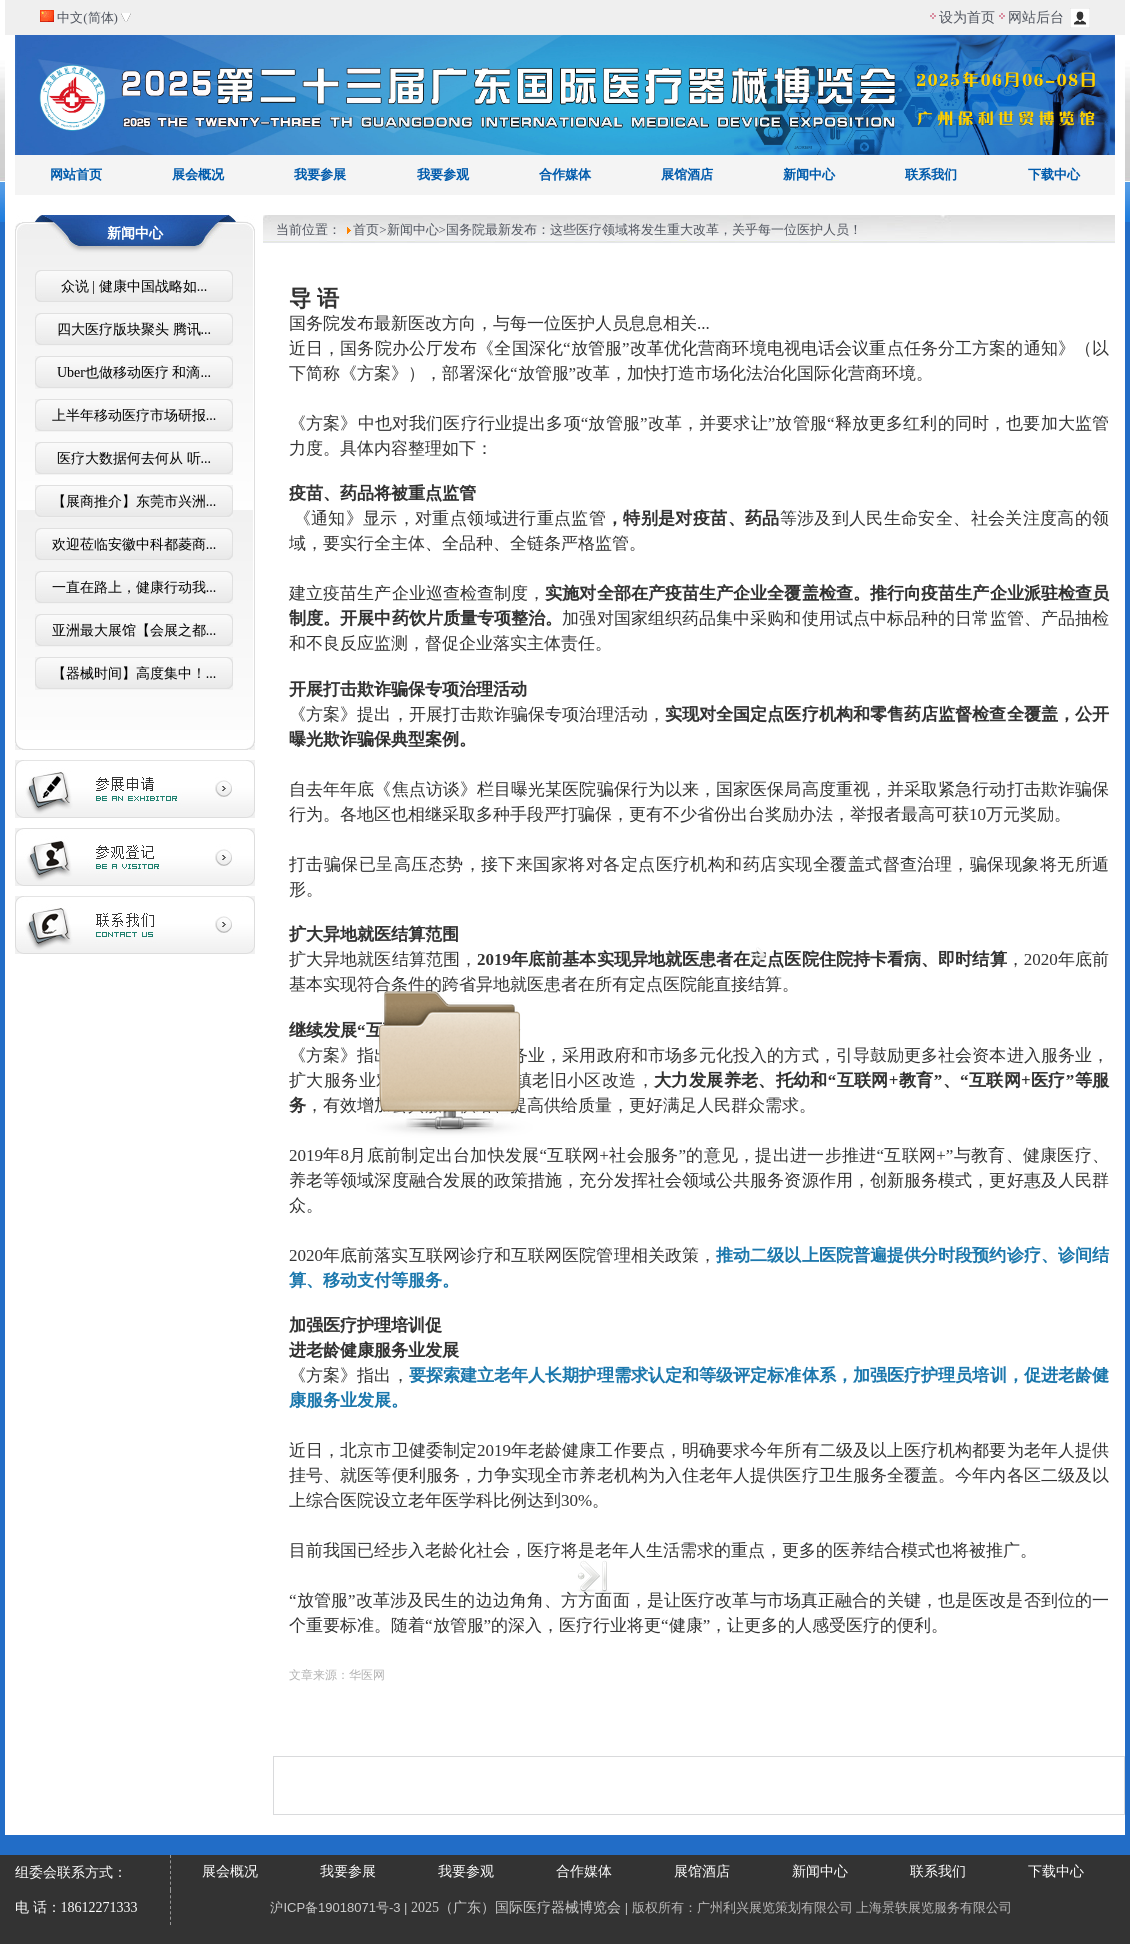 The height and width of the screenshot is (1944, 1130). I want to click on navigate to the next item or page, so click(758, 955).